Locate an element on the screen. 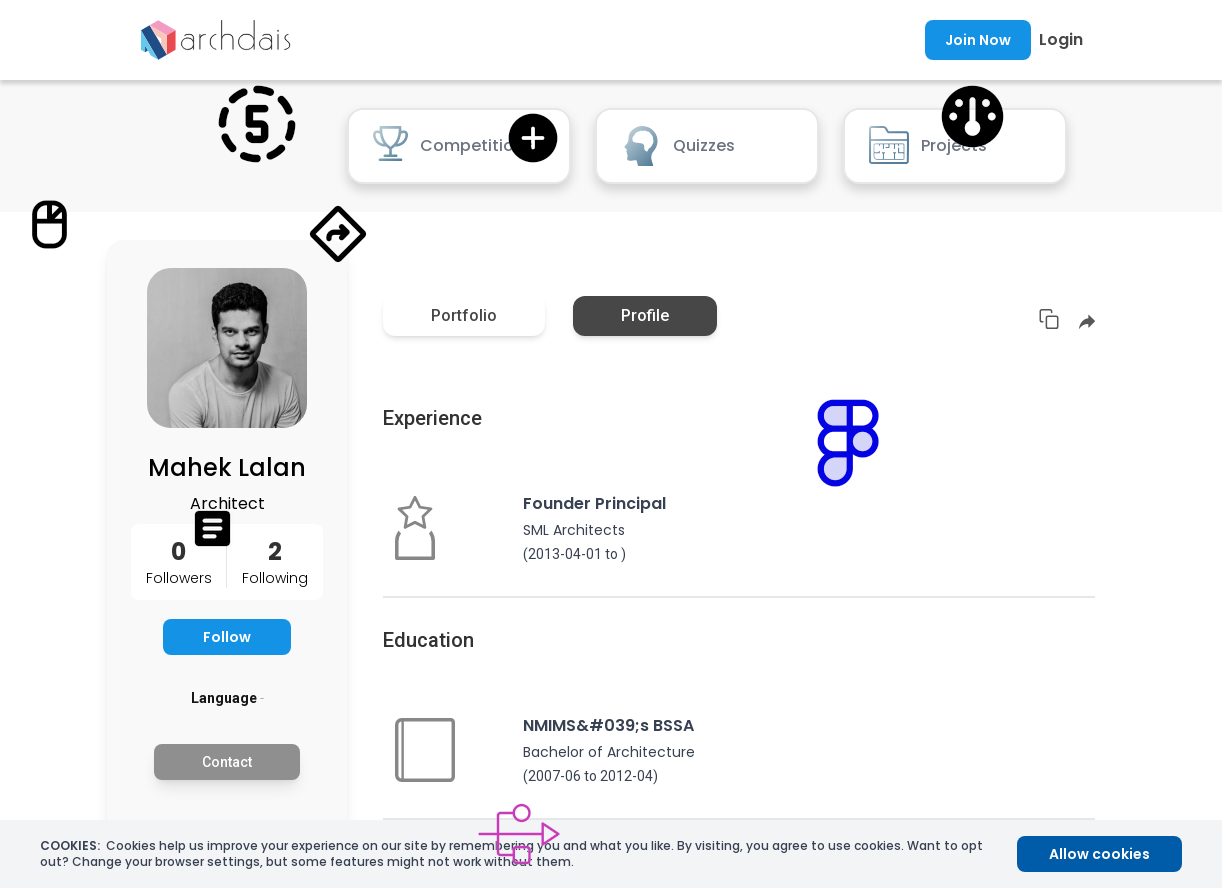 The height and width of the screenshot is (888, 1222). open figma design file is located at coordinates (846, 441).